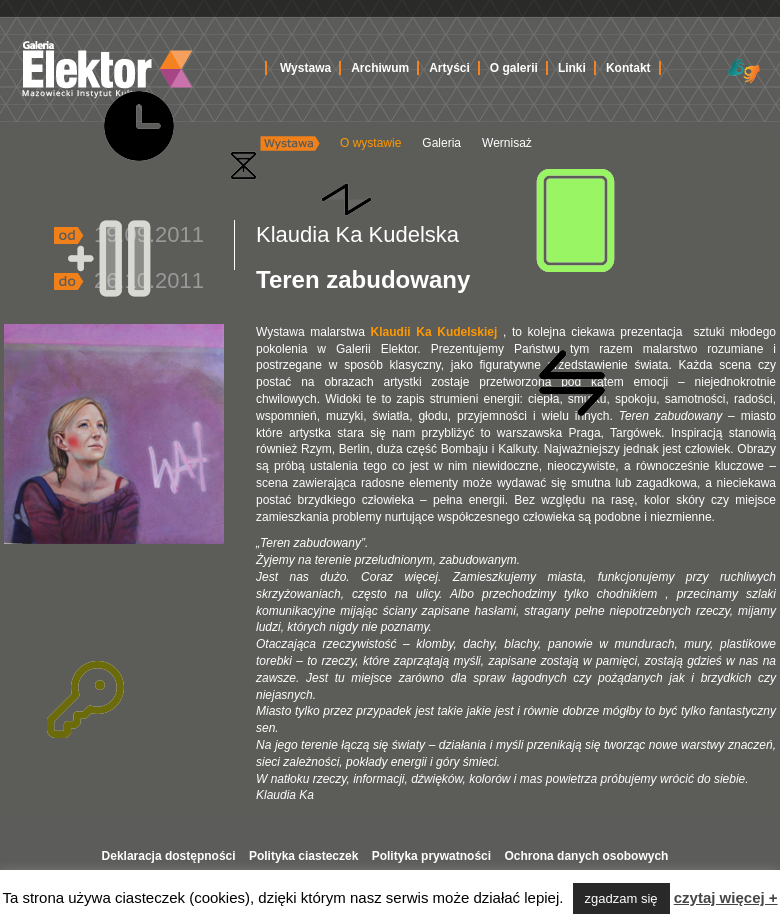 This screenshot has height=922, width=780. What do you see at coordinates (572, 383) in the screenshot?
I see `transfer data between devices or accounts` at bounding box center [572, 383].